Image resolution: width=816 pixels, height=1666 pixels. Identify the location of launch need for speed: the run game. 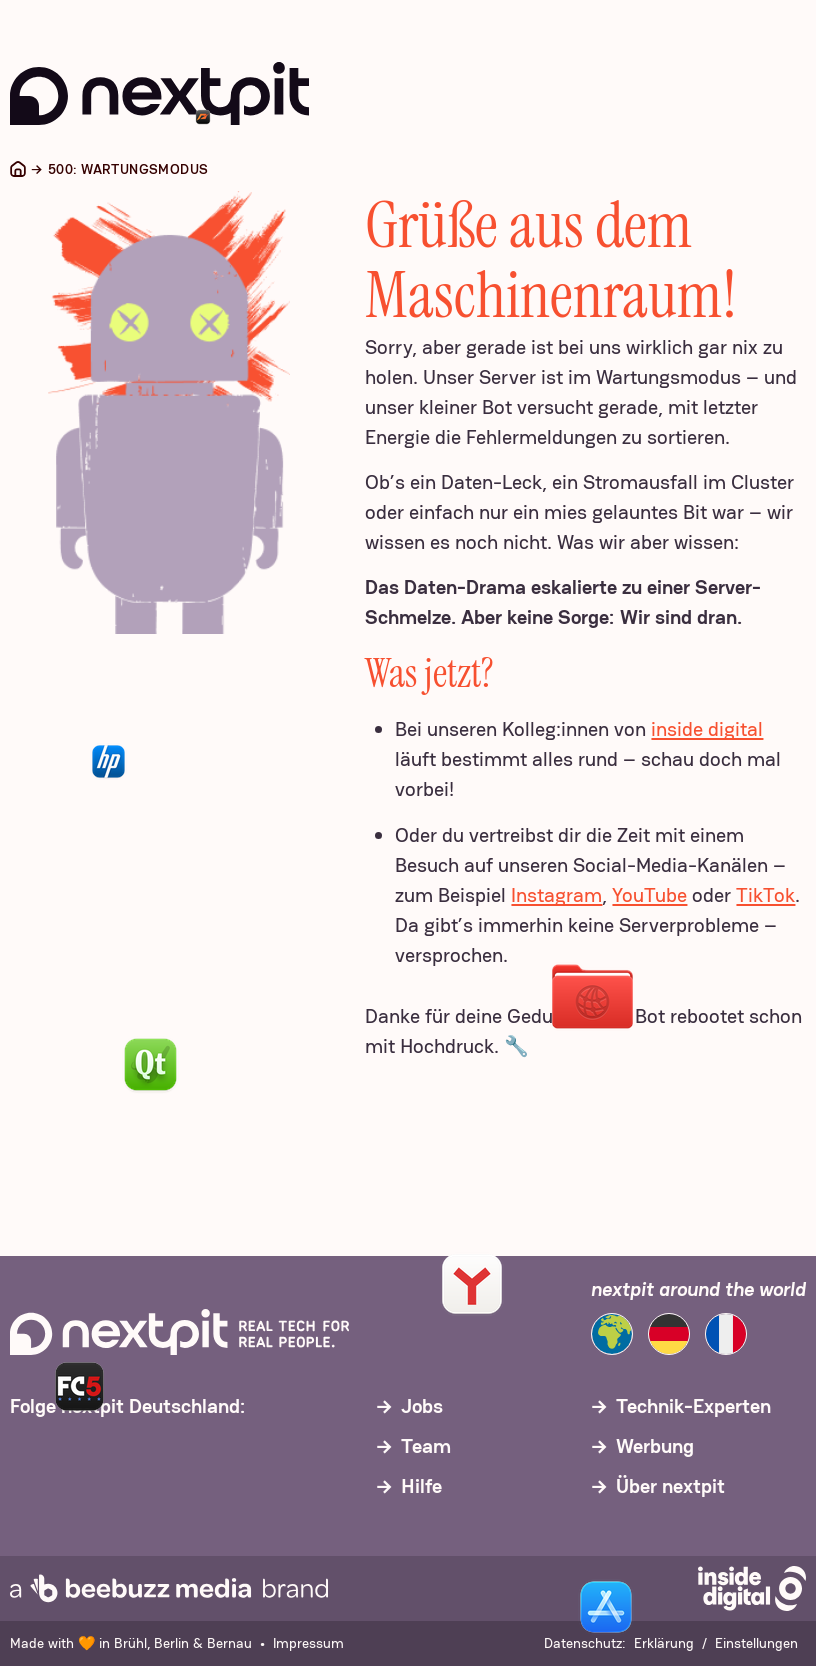
(203, 117).